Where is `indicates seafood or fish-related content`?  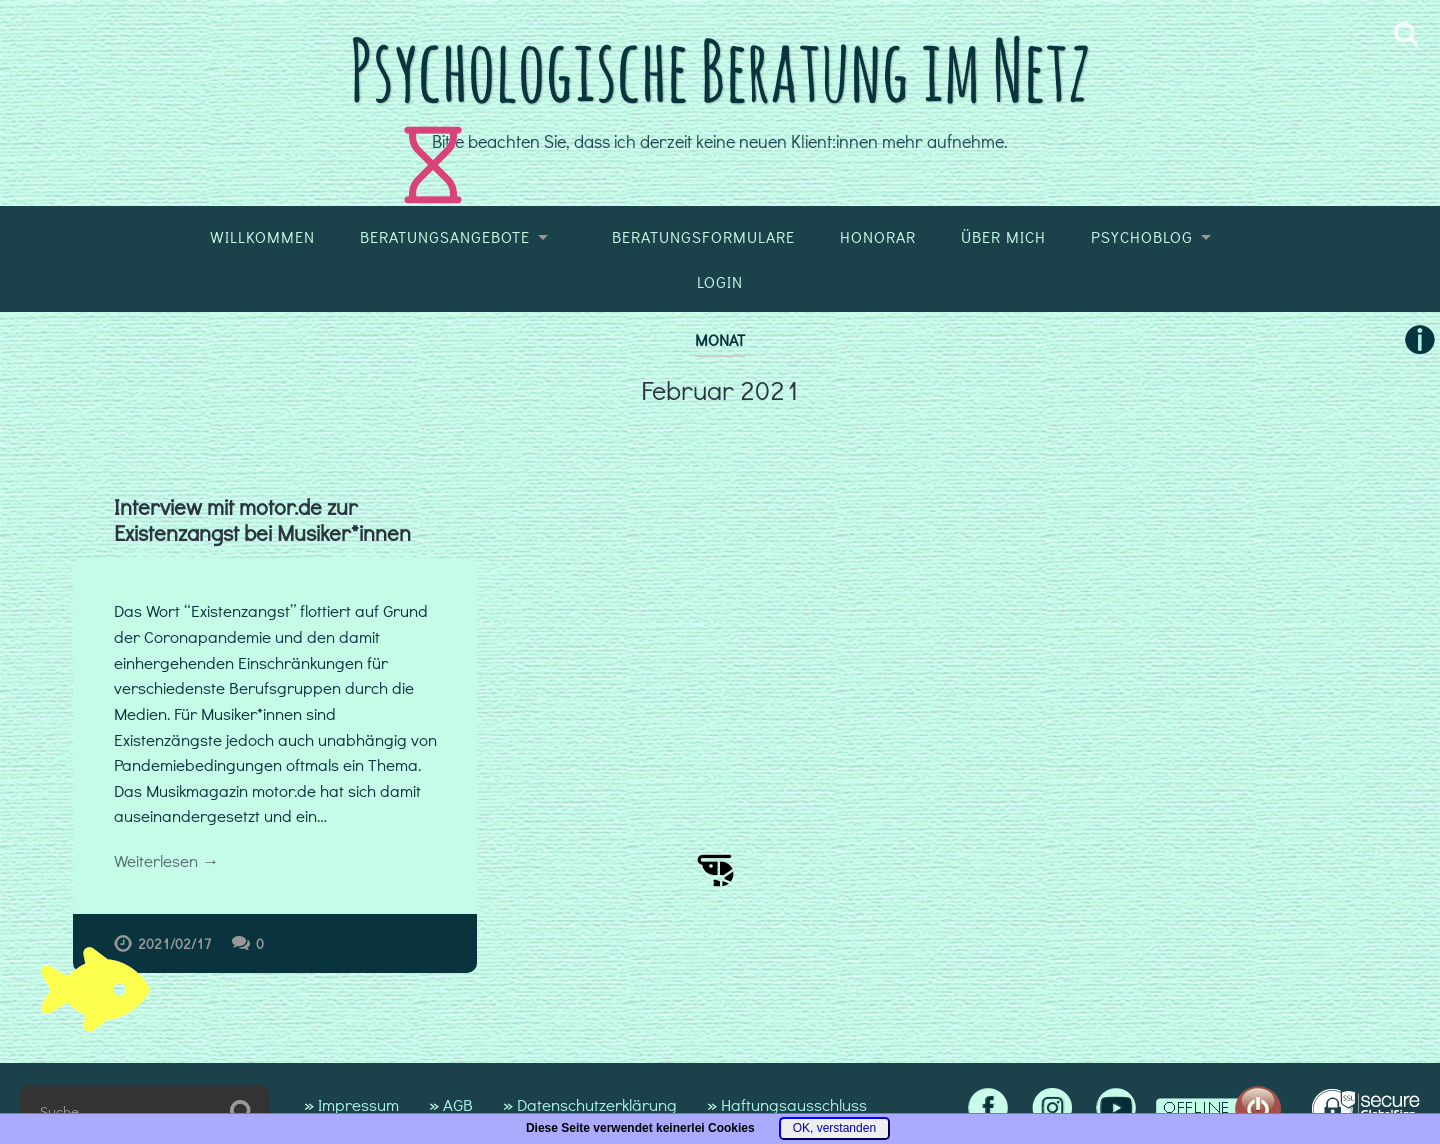 indicates seafood or fish-related content is located at coordinates (95, 989).